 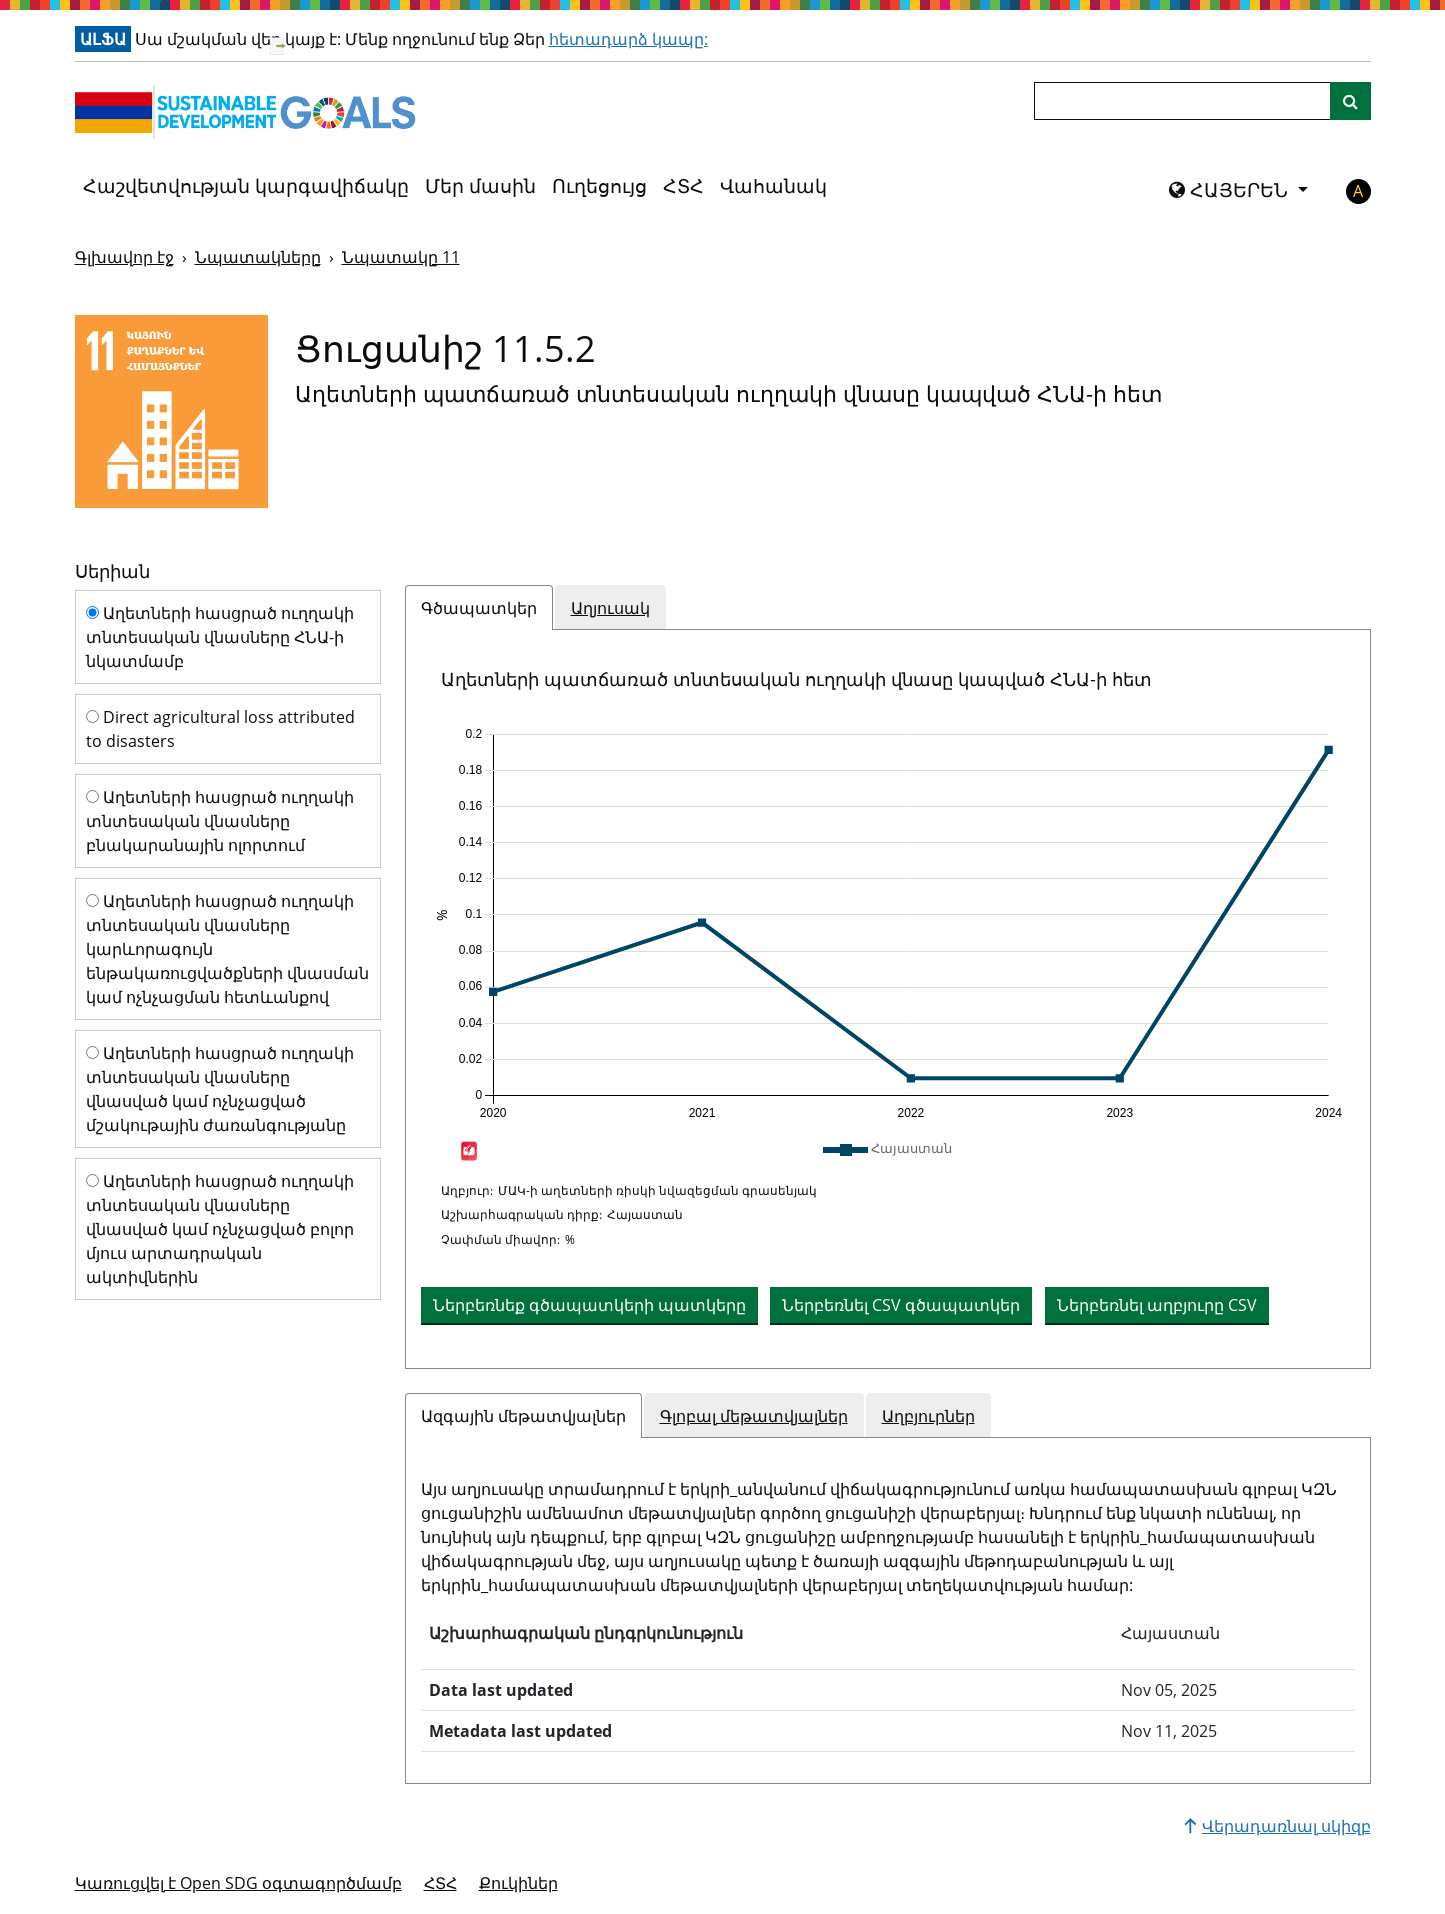 I want to click on postscript document file type indicator, so click(x=469, y=1151).